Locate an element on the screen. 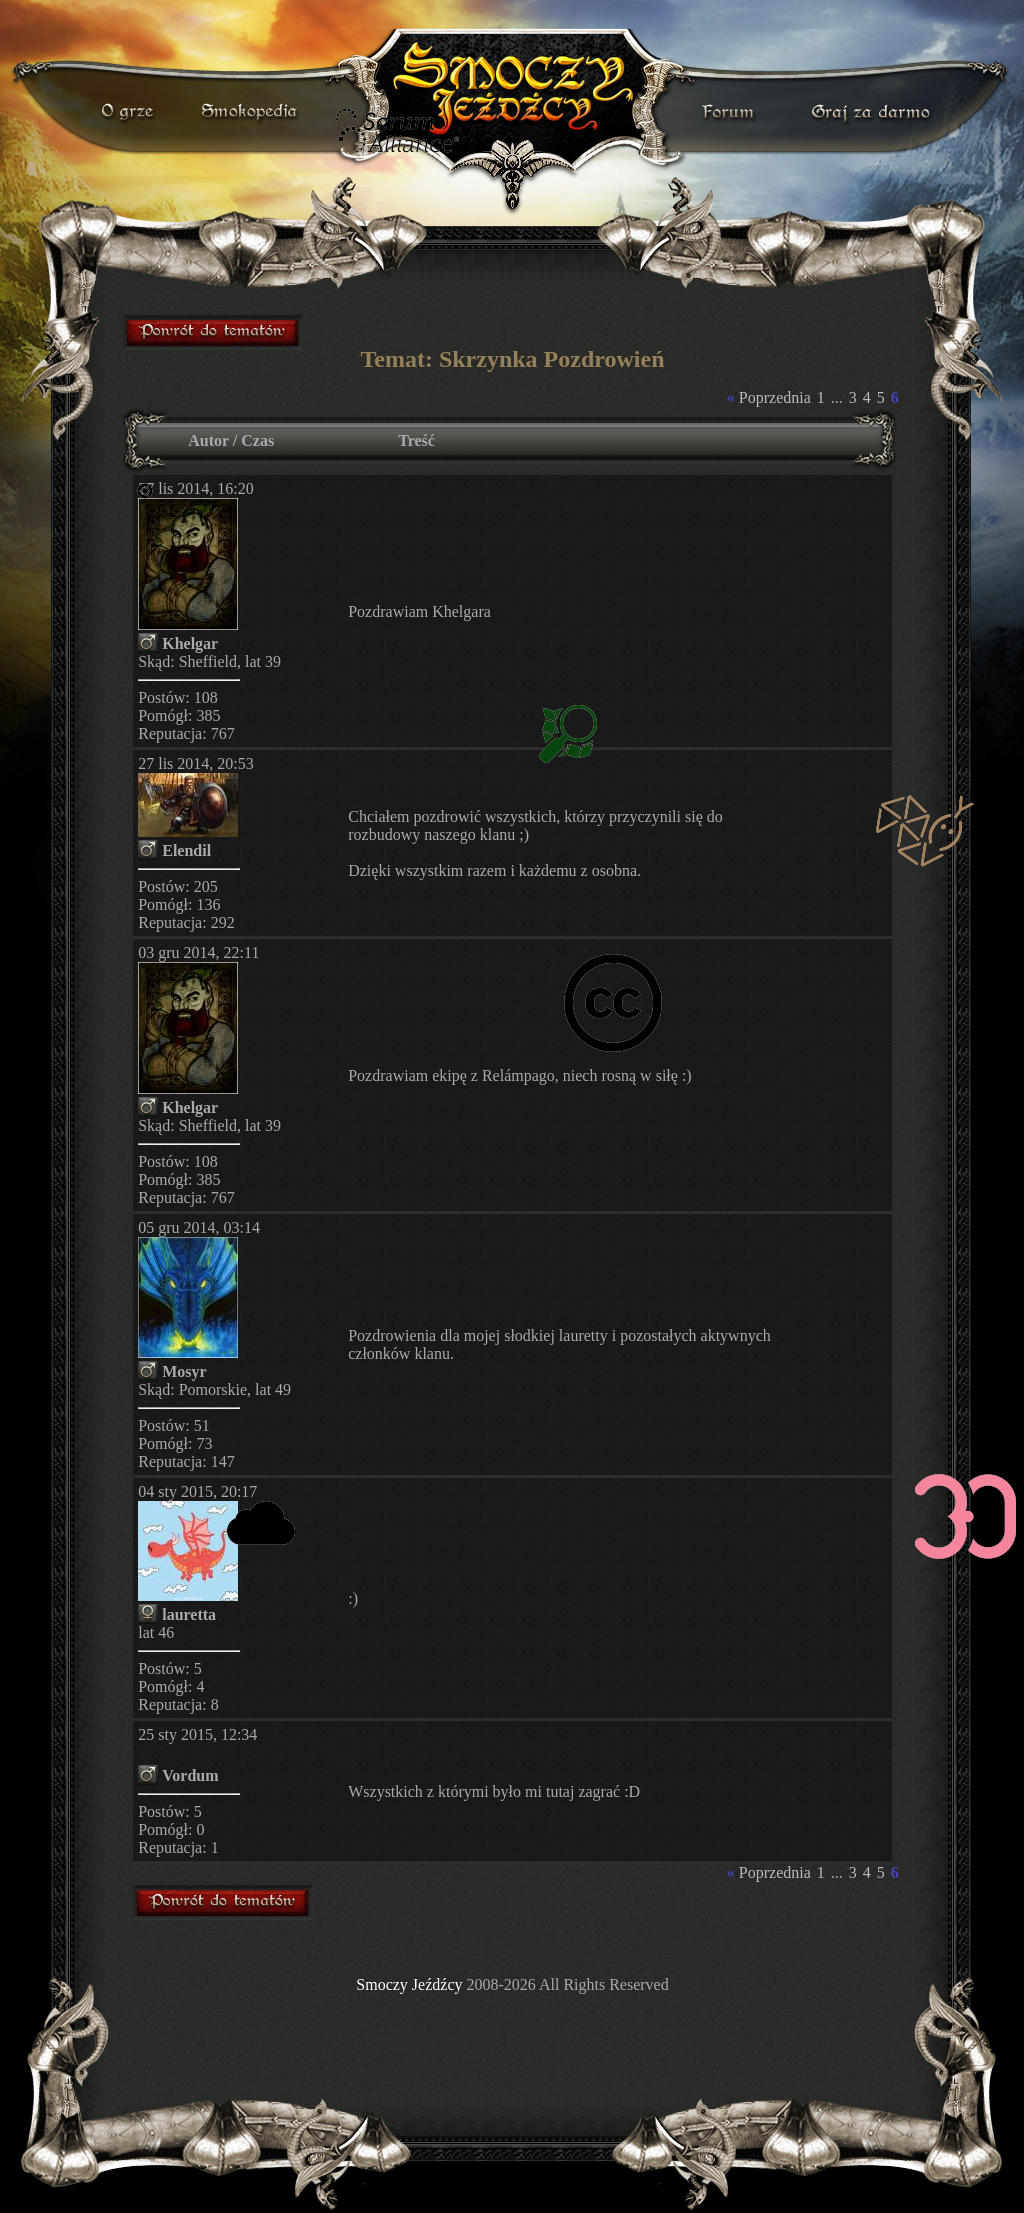 The image size is (1024, 2213). access iCloud storage and settings is located at coordinates (261, 1523).